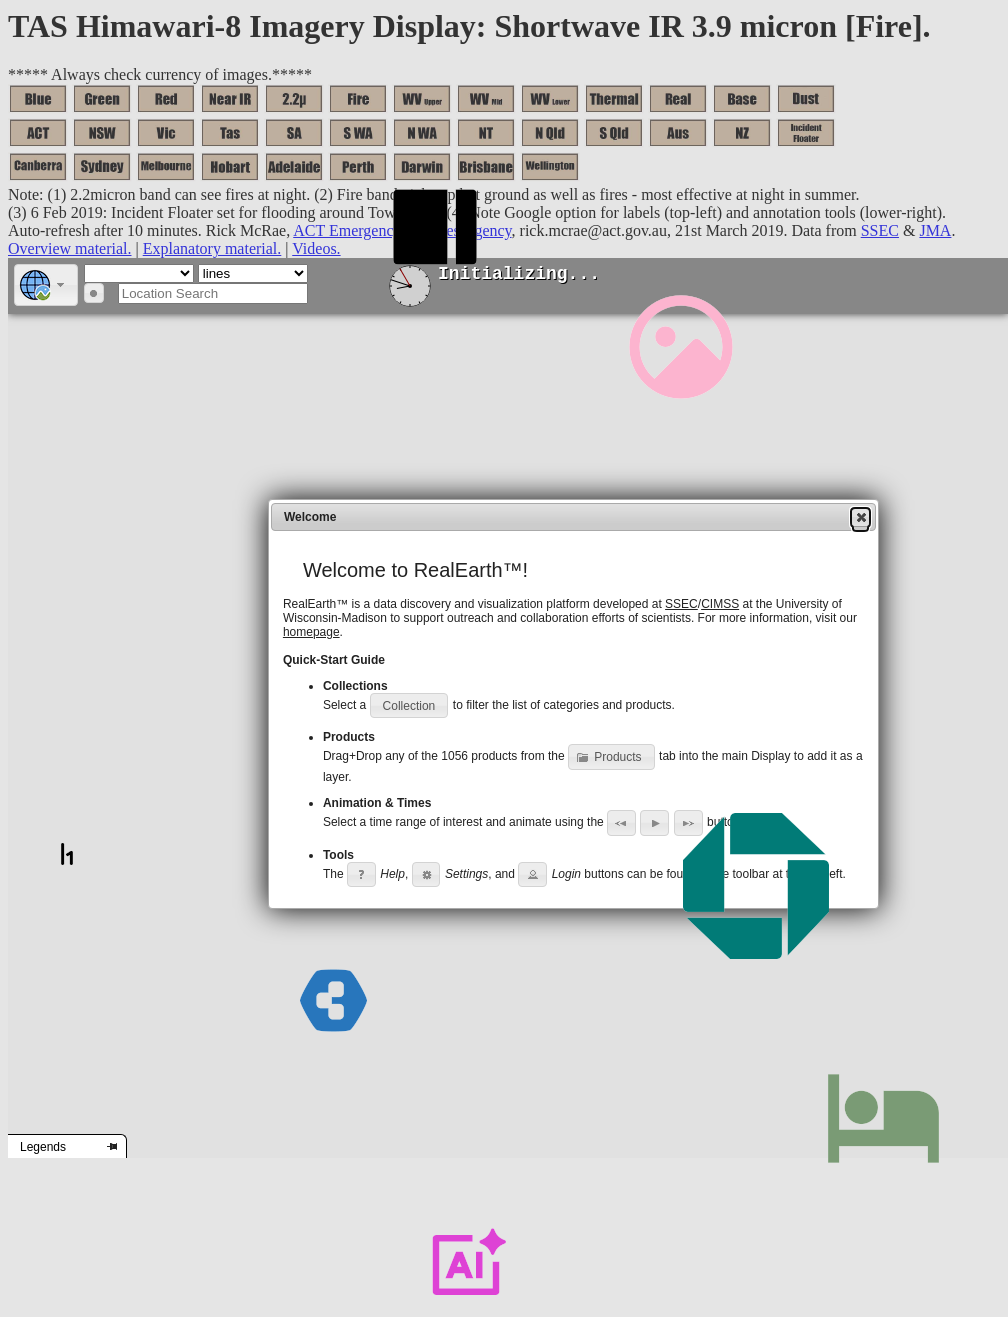 The height and width of the screenshot is (1317, 1008). Describe the element at coordinates (67, 854) in the screenshot. I see `visit hackerone bug bounty platform` at that location.